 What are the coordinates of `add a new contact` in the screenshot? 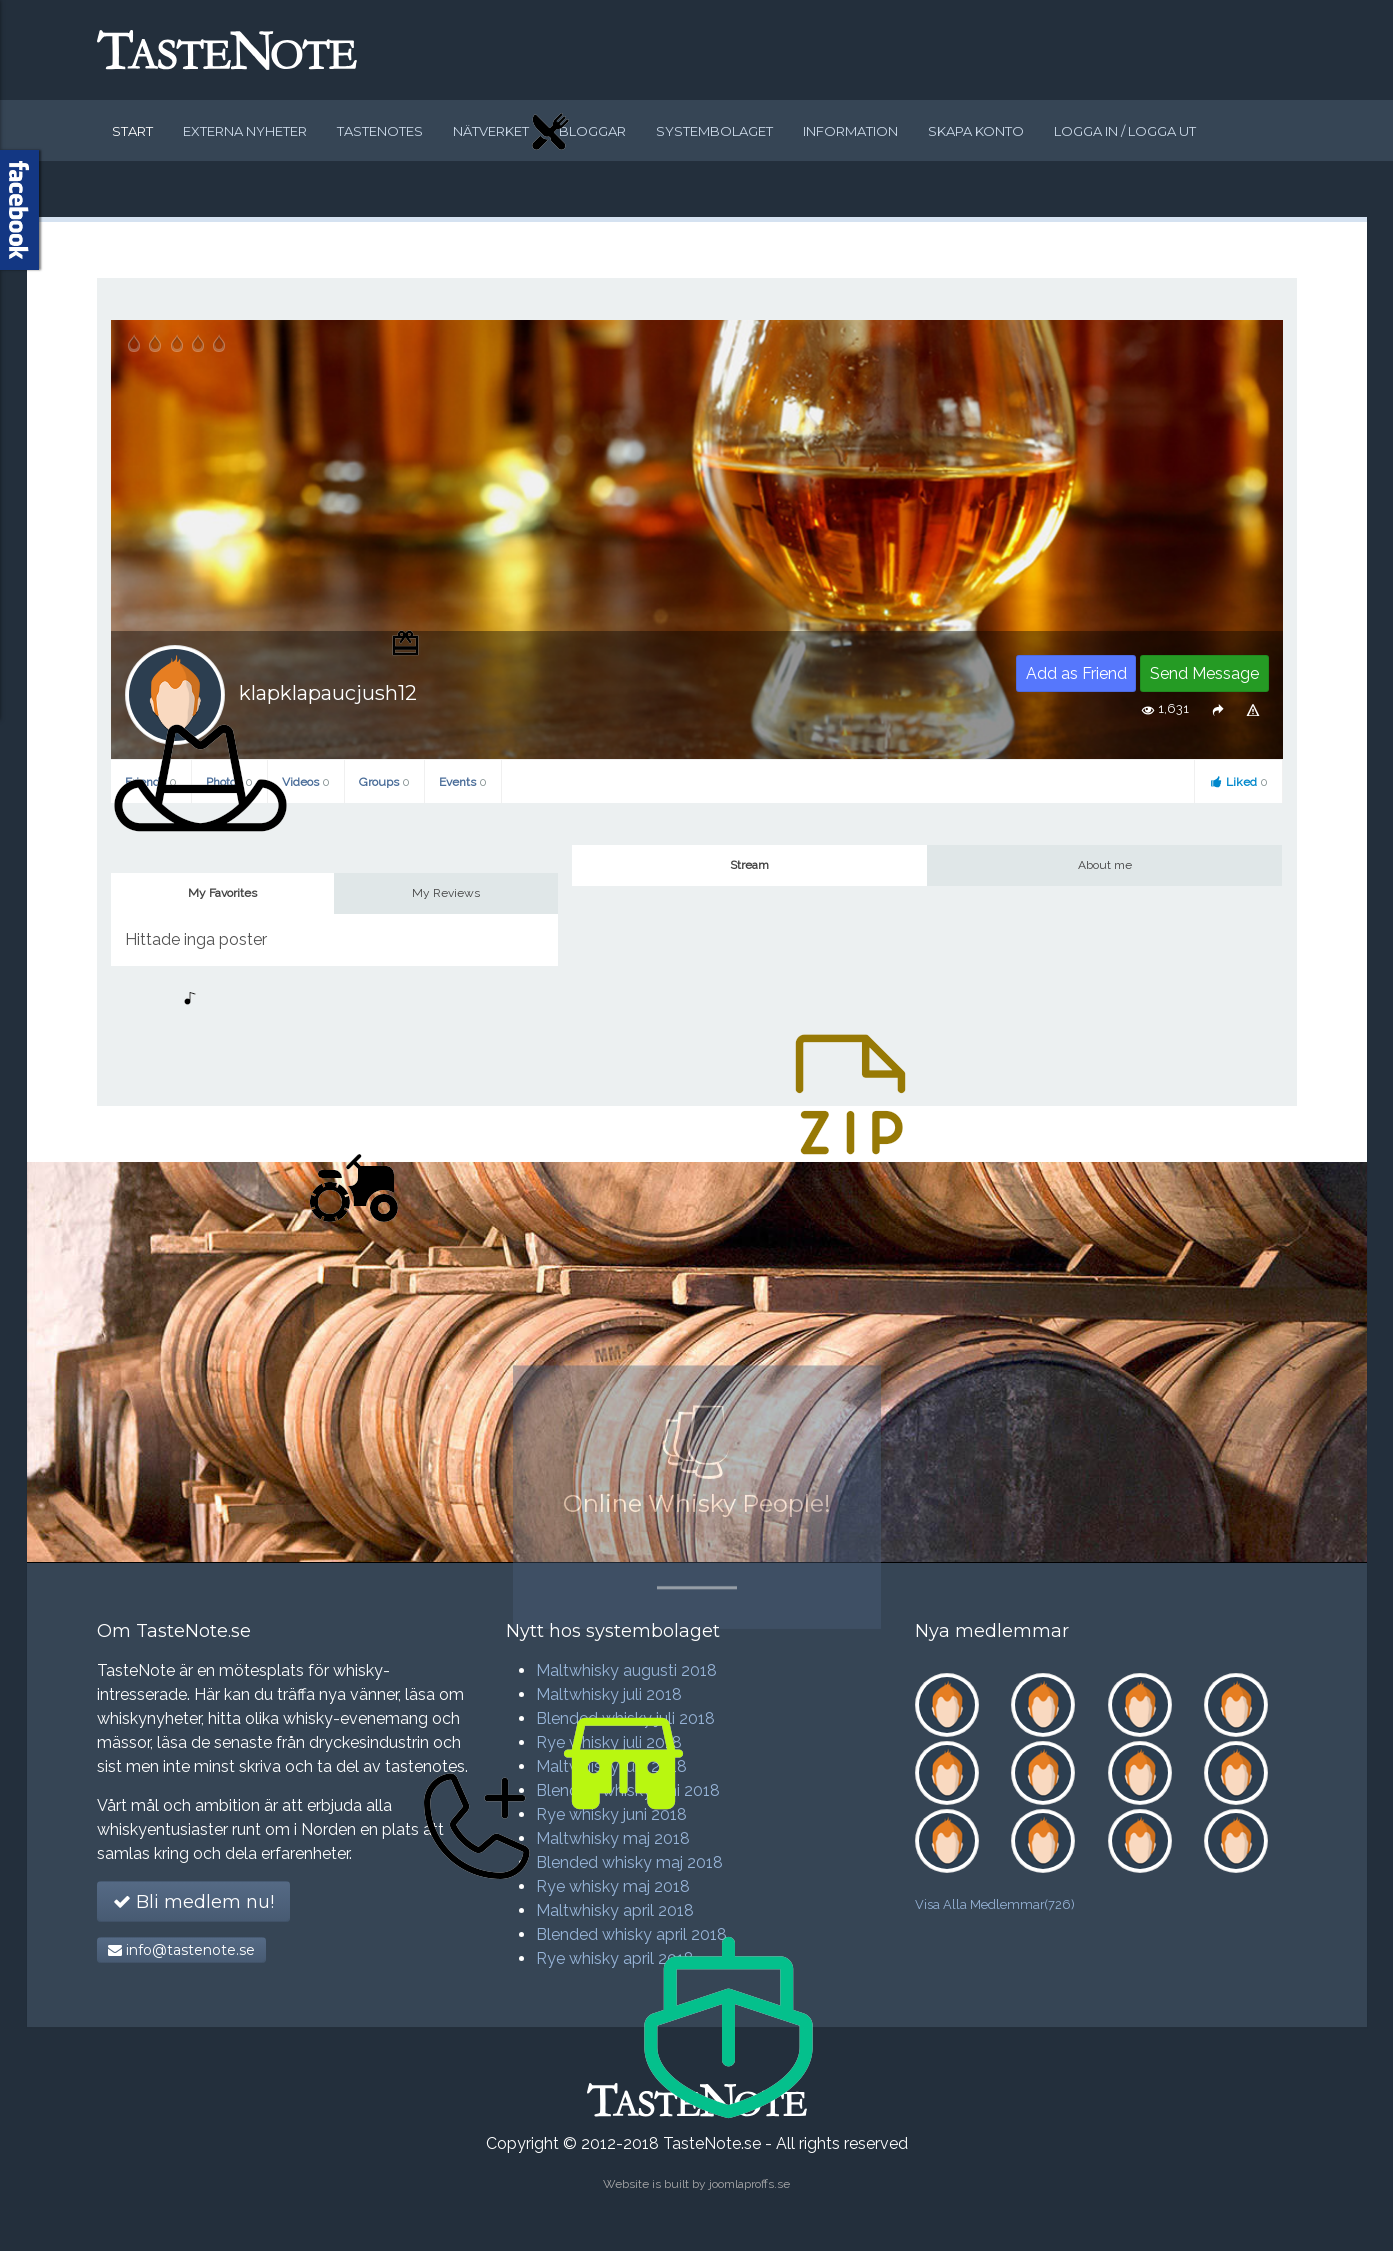 It's located at (479, 1824).